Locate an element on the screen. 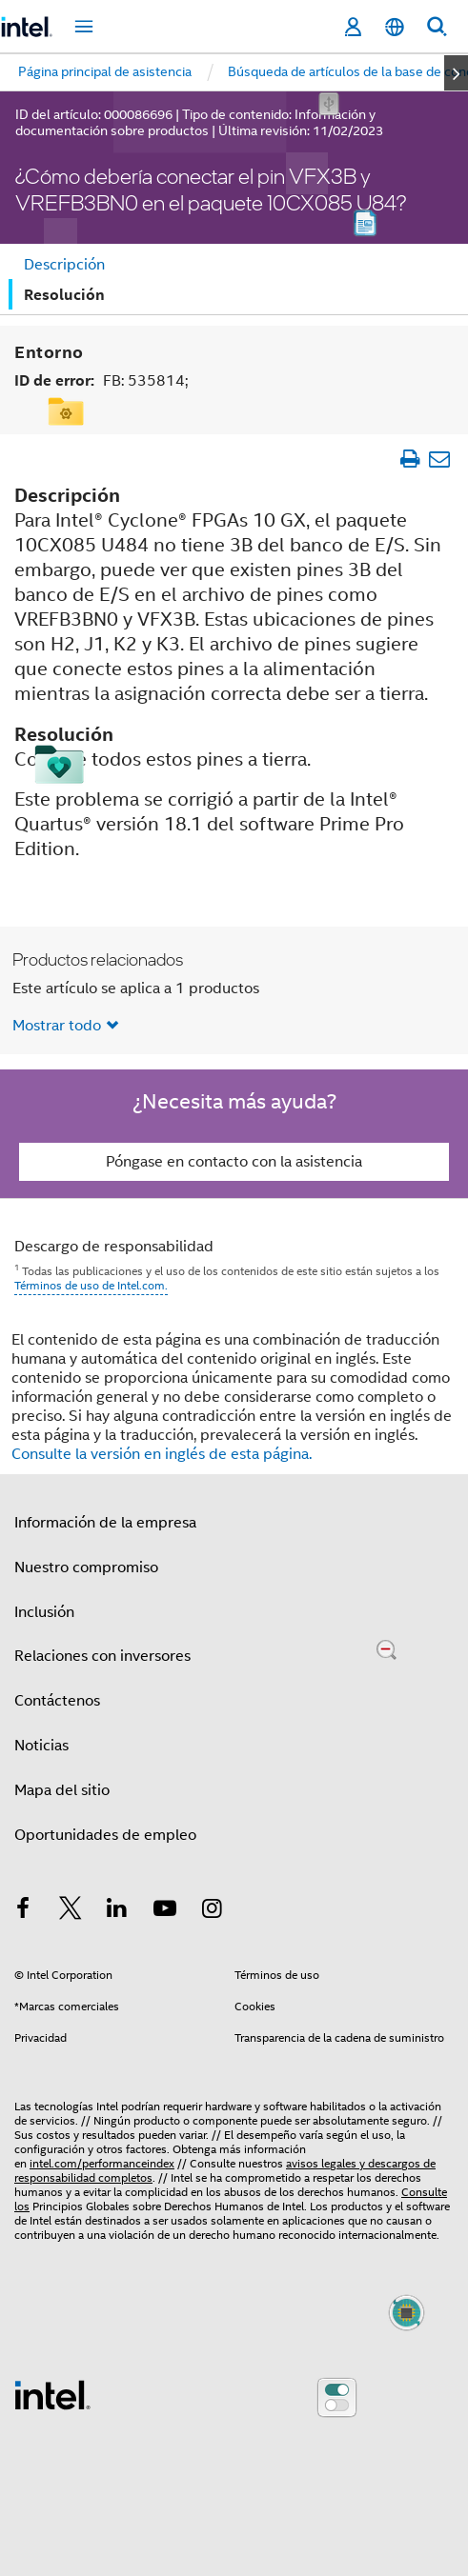 The height and width of the screenshot is (2576, 468). open folder settings or configuration options is located at coordinates (66, 412).